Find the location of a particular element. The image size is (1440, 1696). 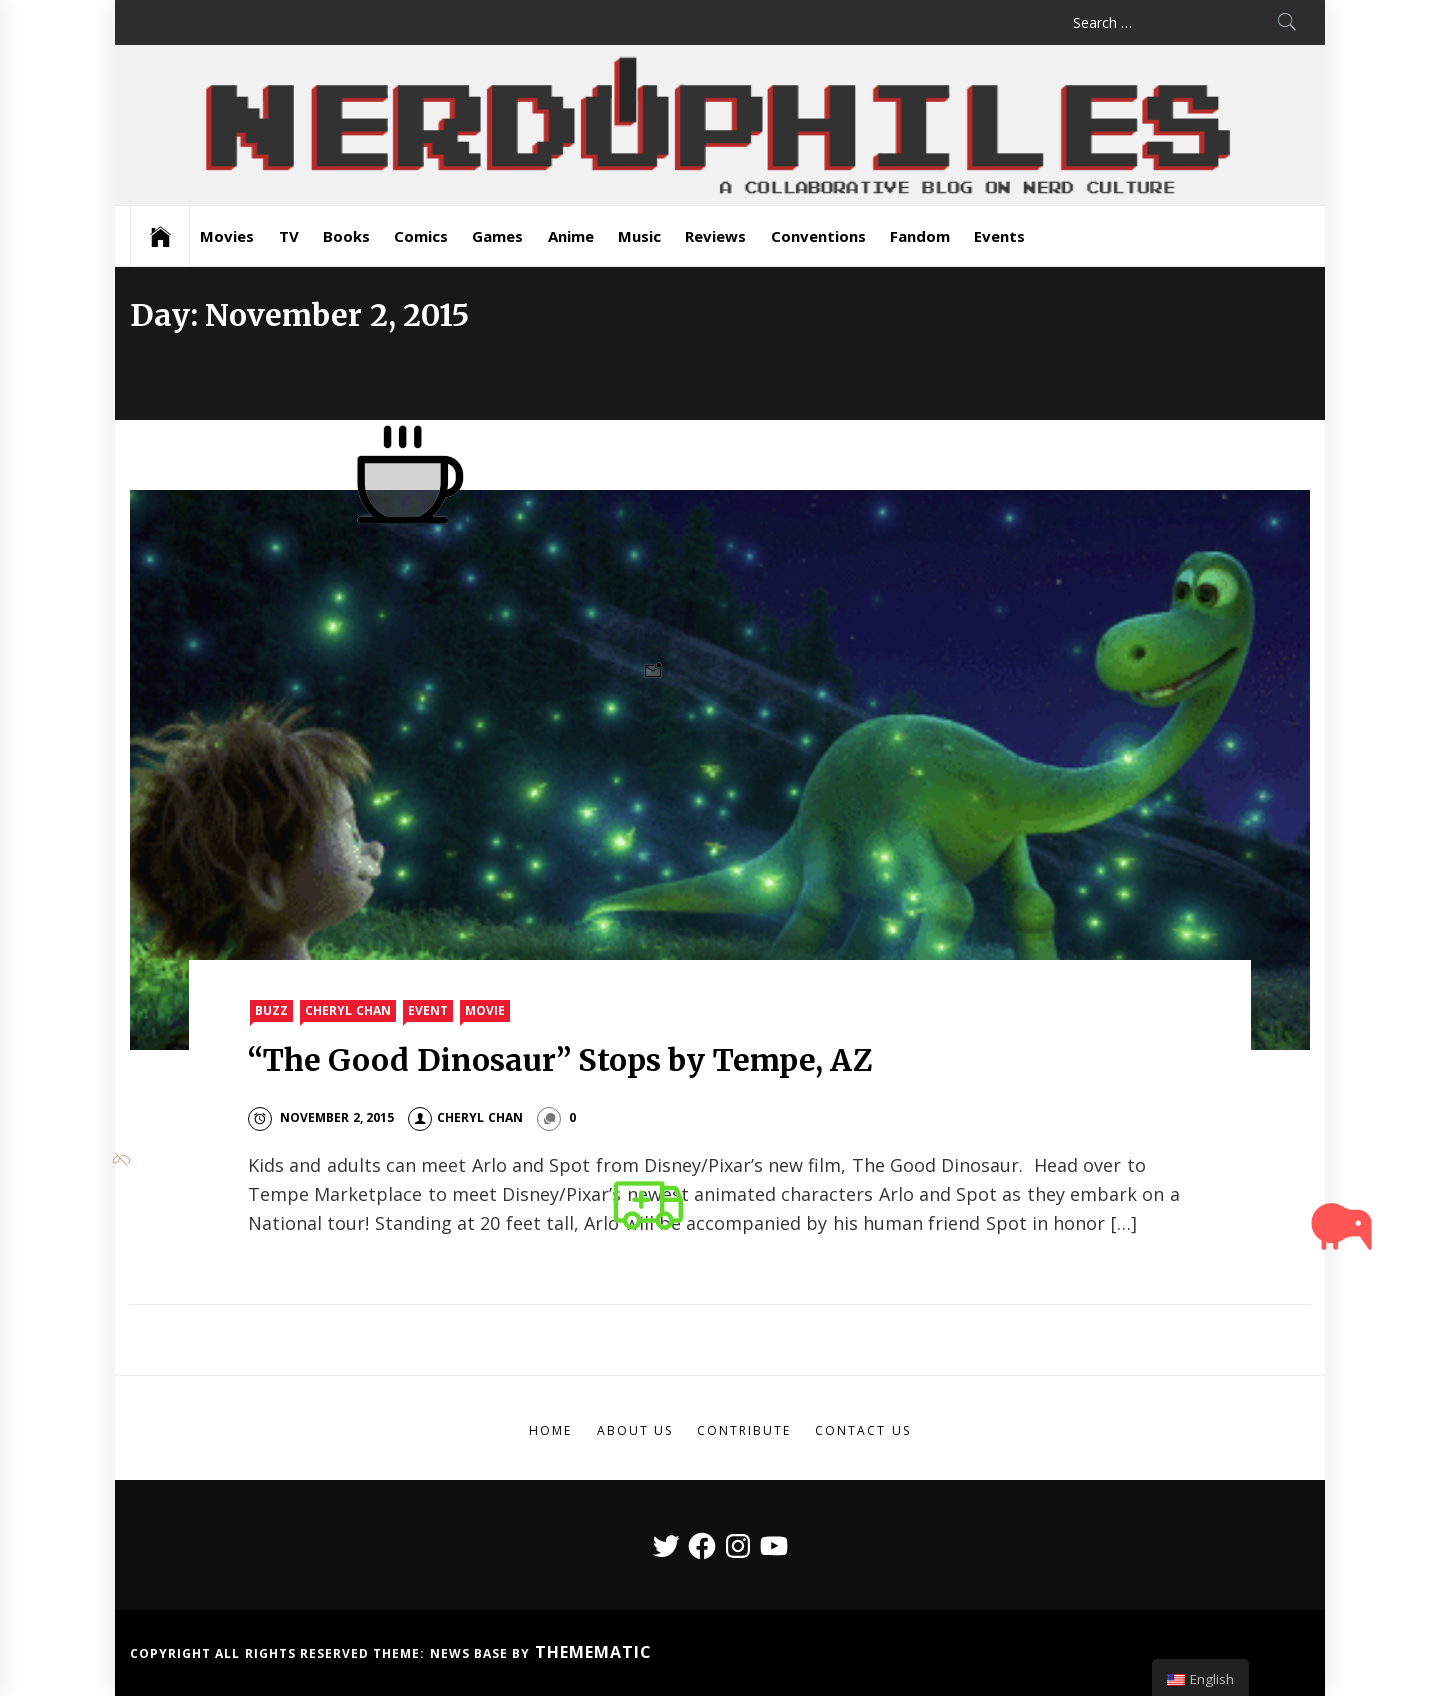

end or decline a phone call is located at coordinates (121, 1159).